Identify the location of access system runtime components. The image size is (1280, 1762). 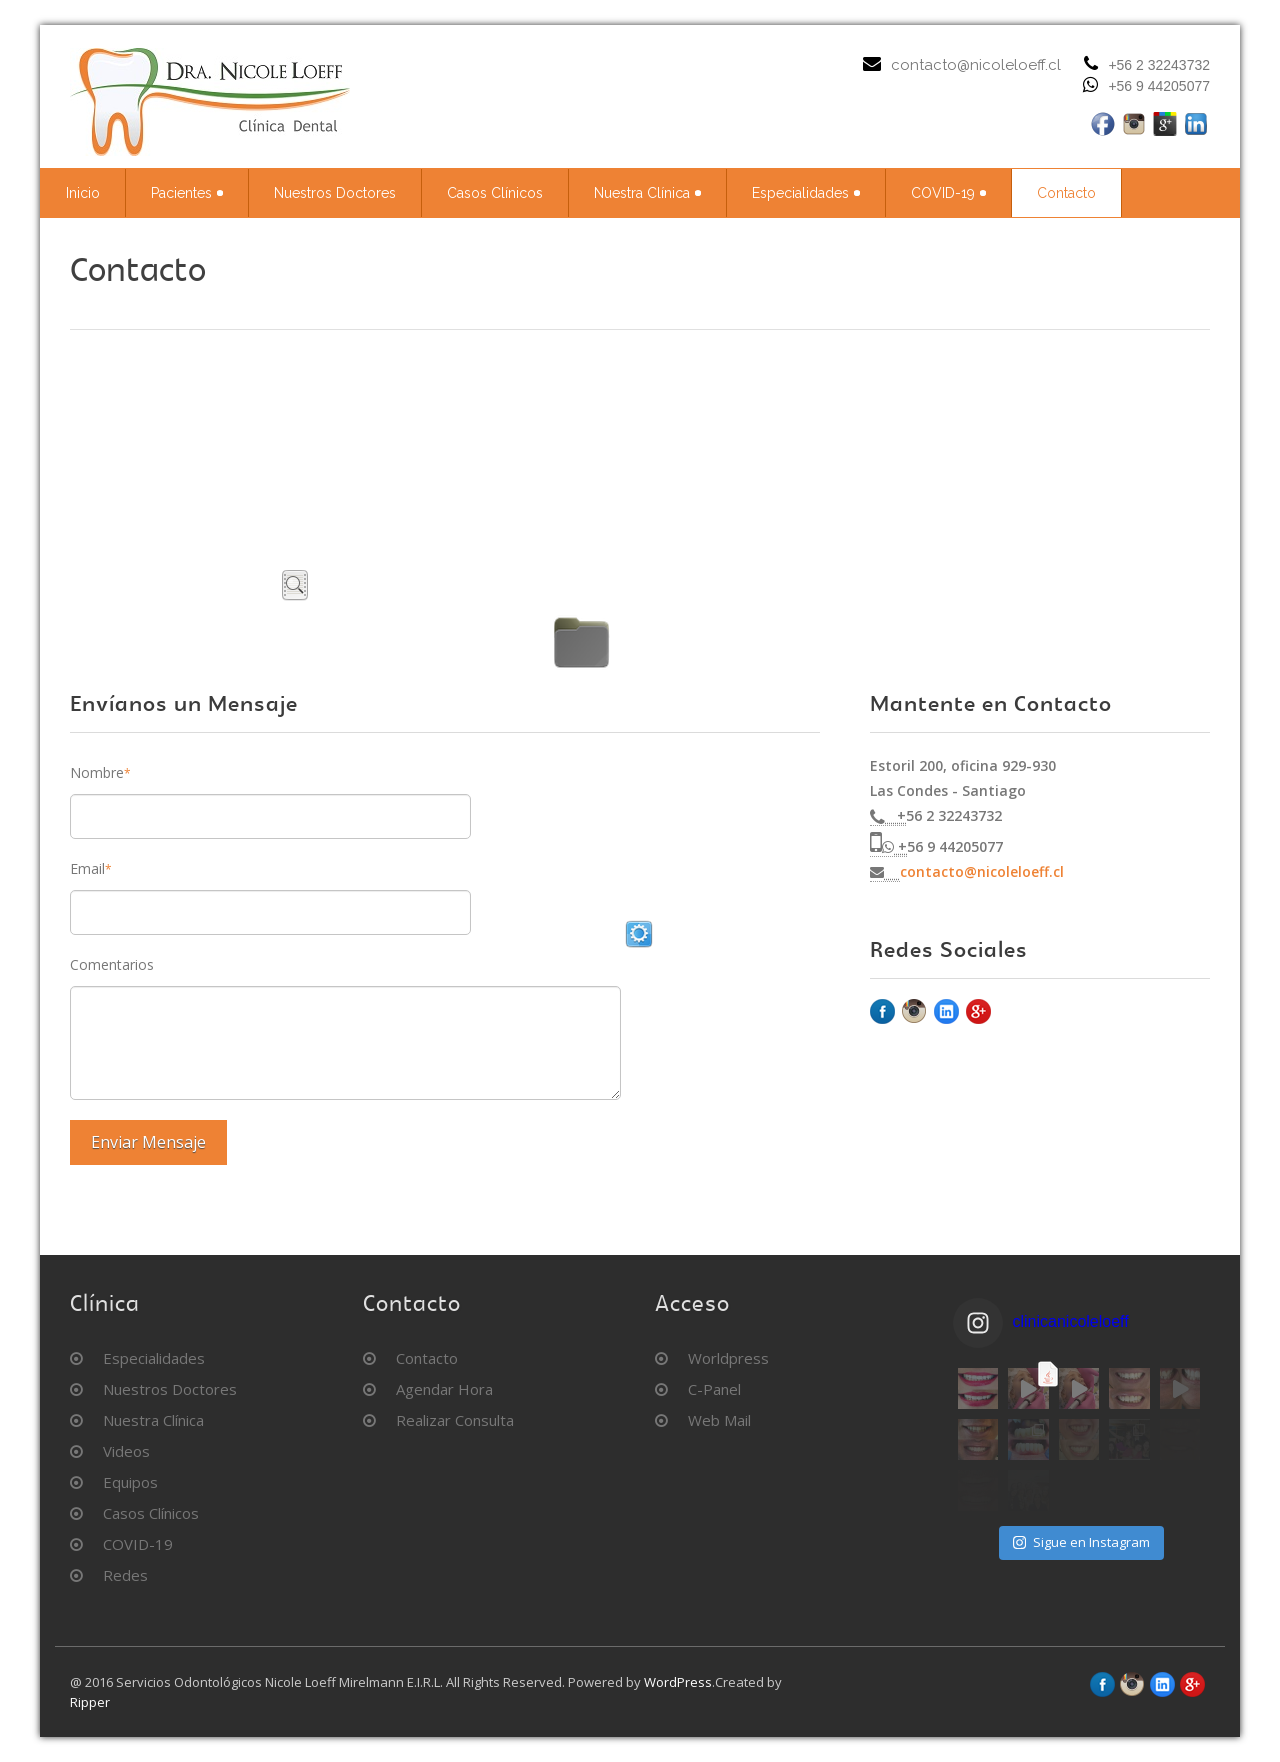
(639, 934).